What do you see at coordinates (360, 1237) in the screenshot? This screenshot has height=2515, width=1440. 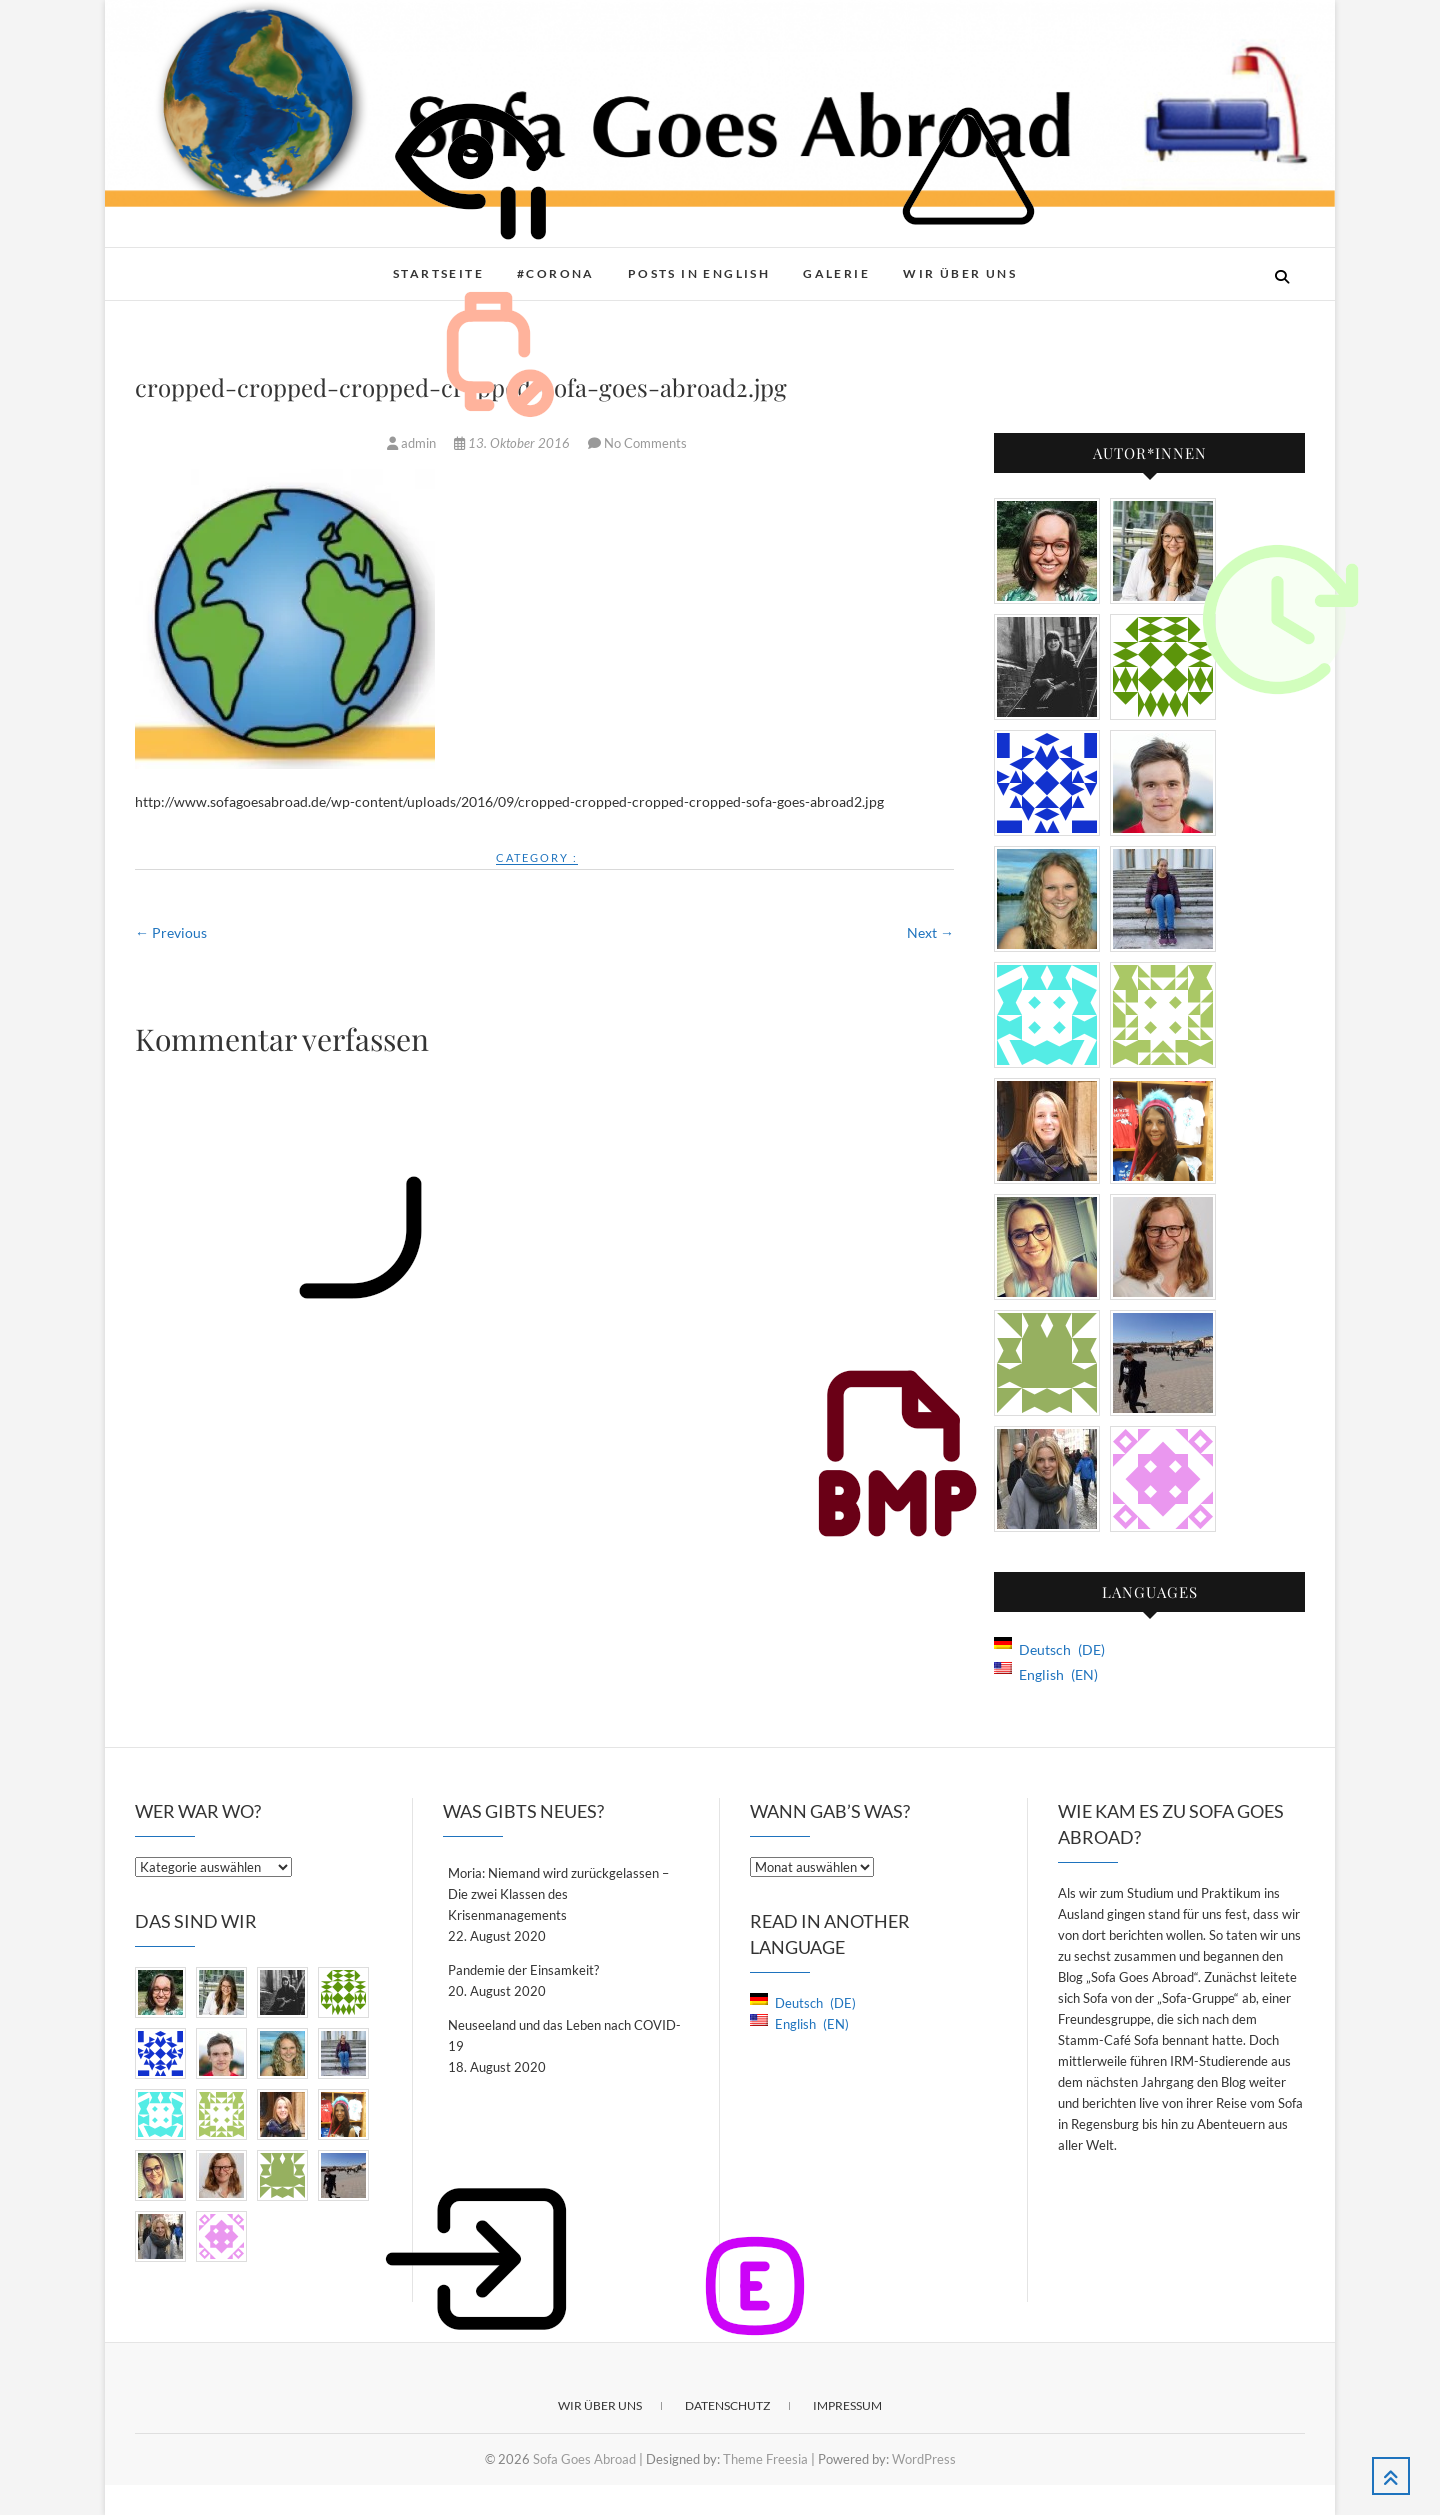 I see `adjust bottom-right corner radius` at bounding box center [360, 1237].